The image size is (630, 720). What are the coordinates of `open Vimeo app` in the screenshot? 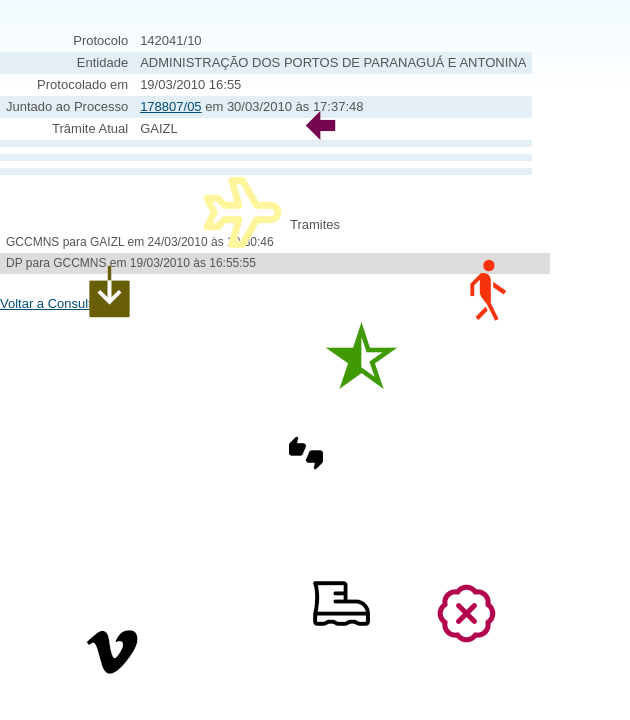 It's located at (112, 652).